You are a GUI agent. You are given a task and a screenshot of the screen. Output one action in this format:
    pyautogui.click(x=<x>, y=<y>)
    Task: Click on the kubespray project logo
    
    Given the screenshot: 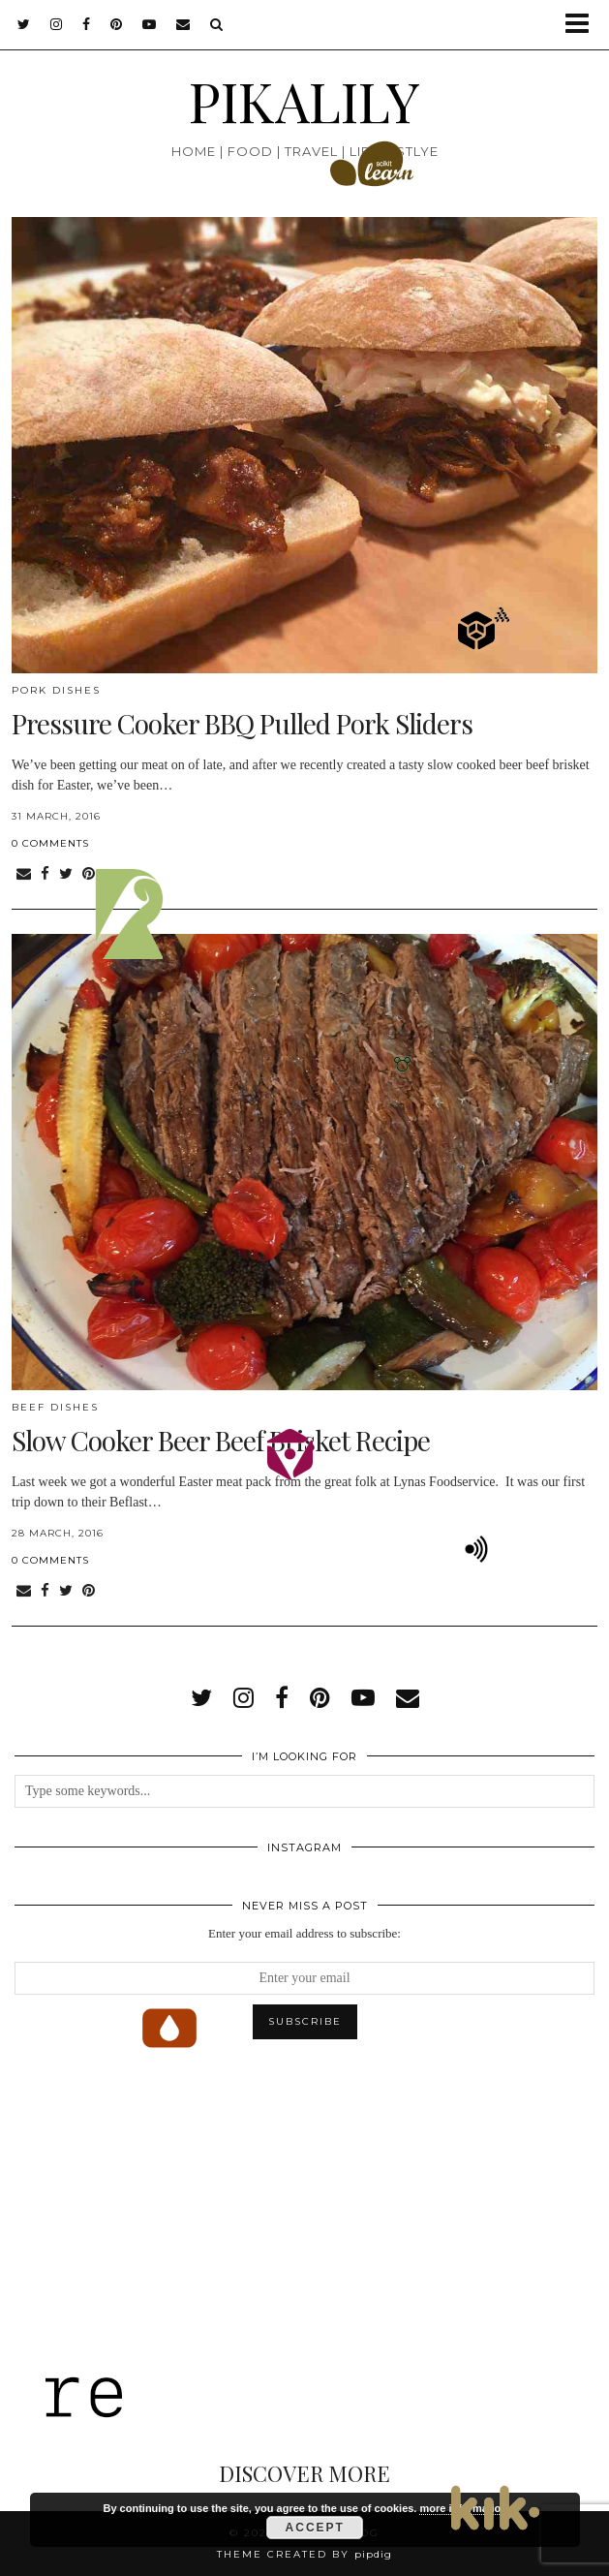 What is the action you would take?
    pyautogui.click(x=483, y=628)
    